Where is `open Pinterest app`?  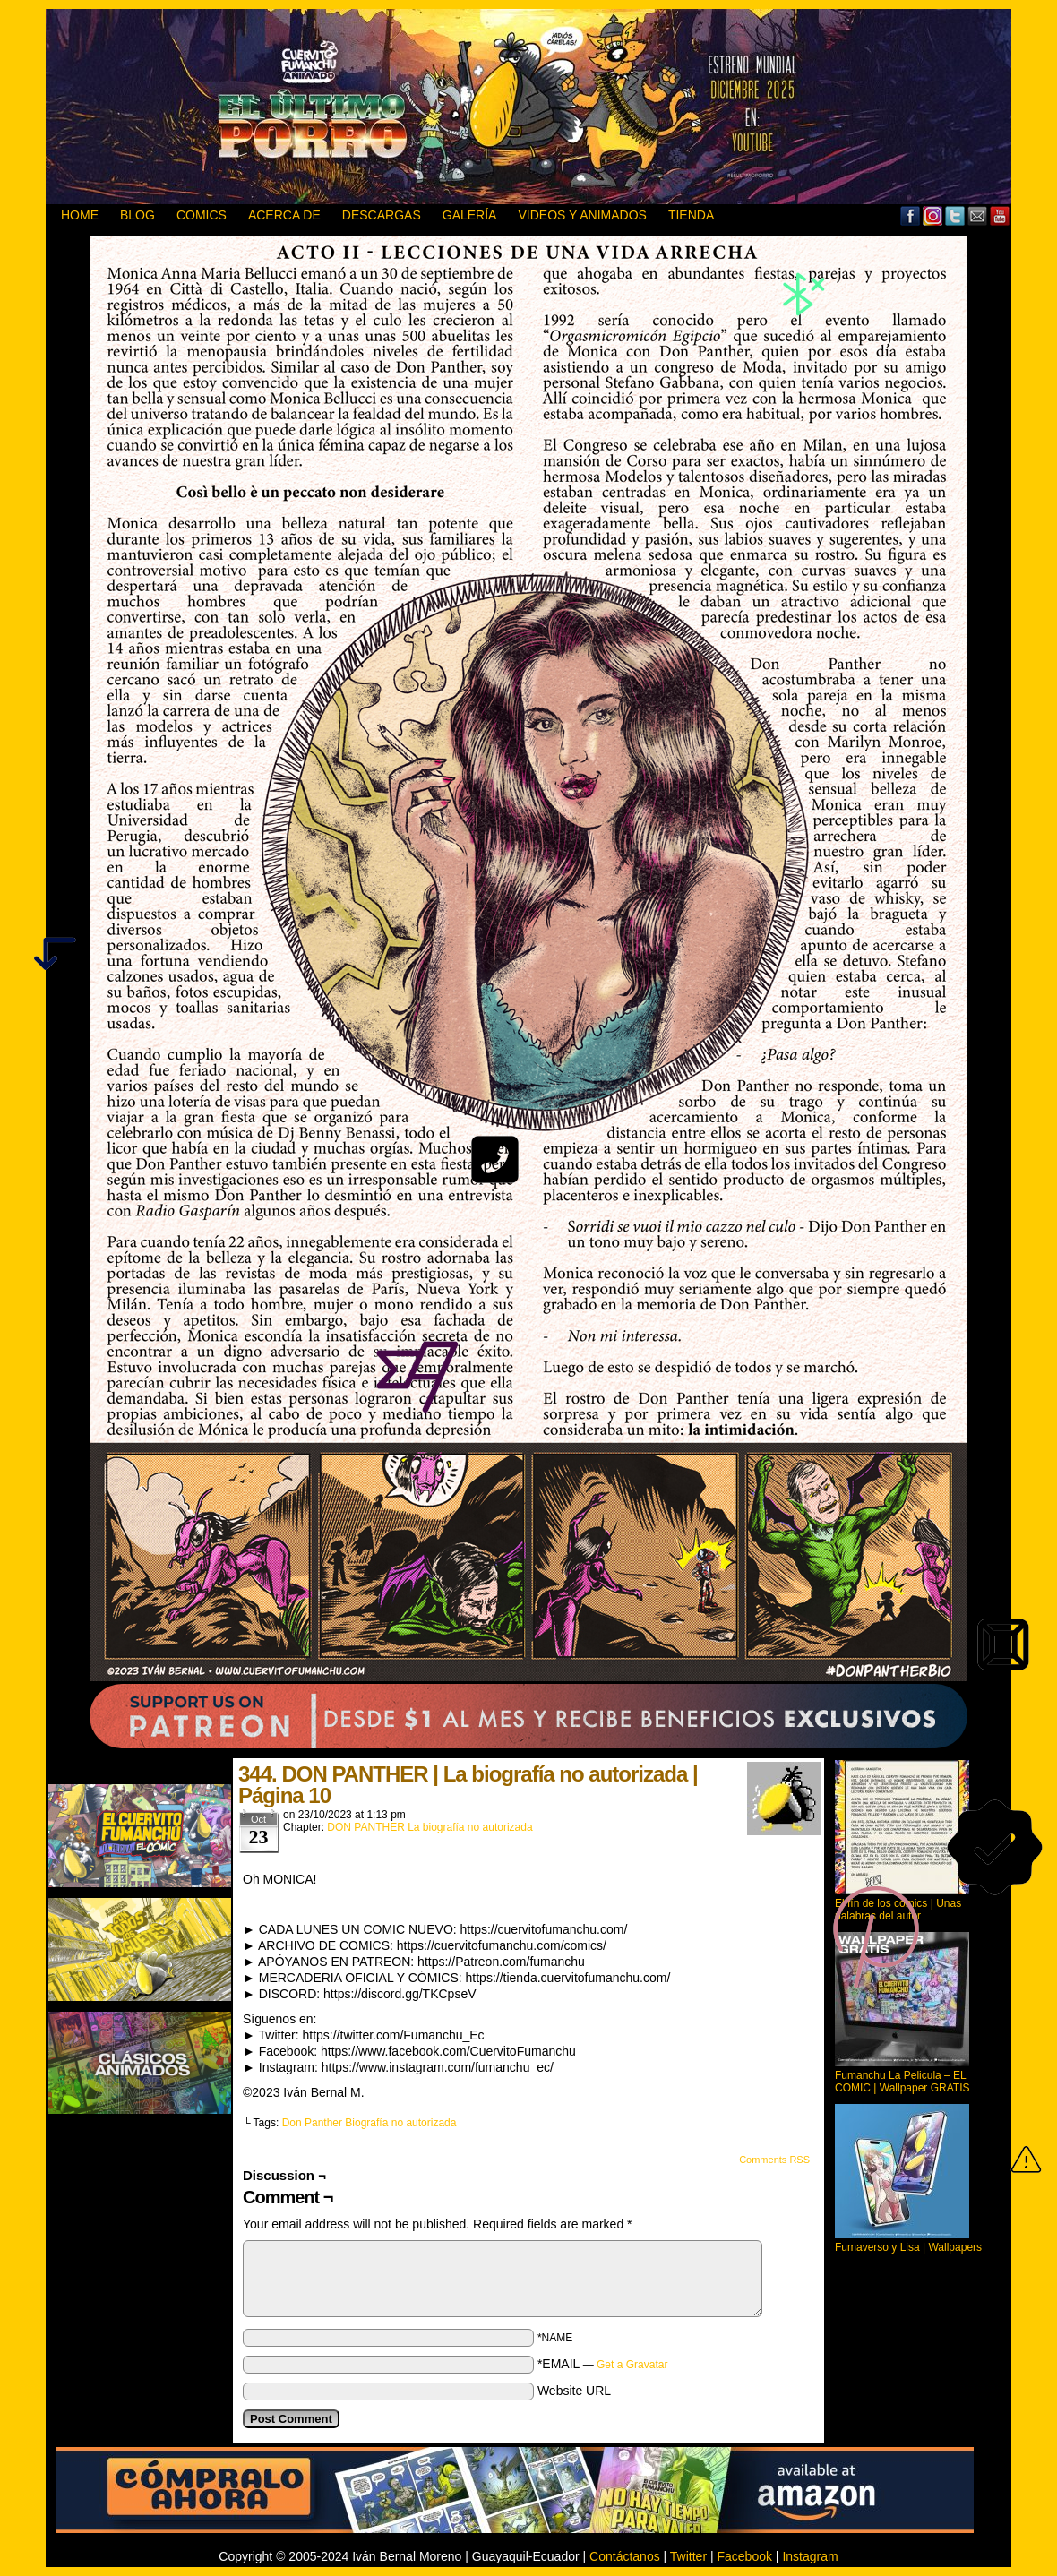
open Pinterest app is located at coordinates (872, 1936).